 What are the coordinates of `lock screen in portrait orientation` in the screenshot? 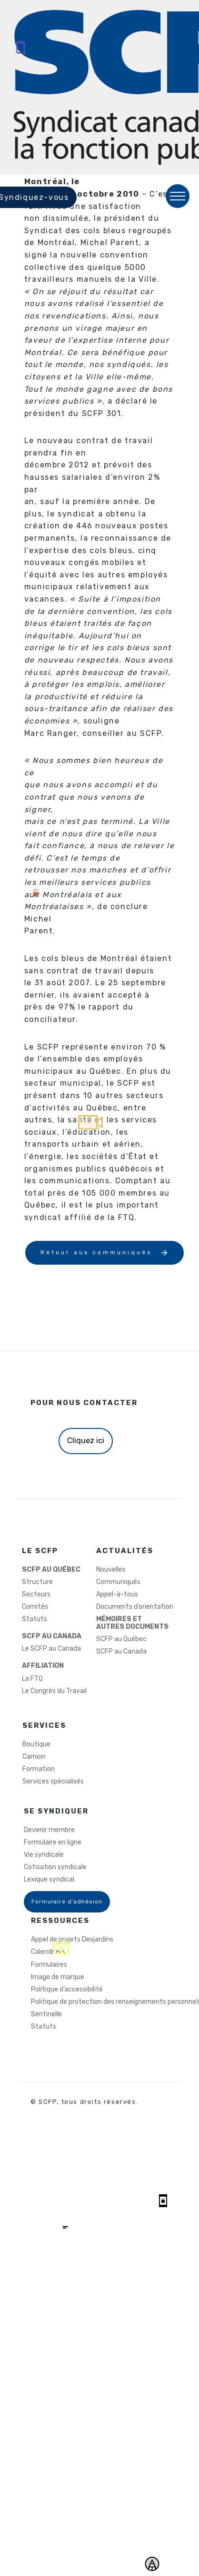 It's located at (163, 2200).